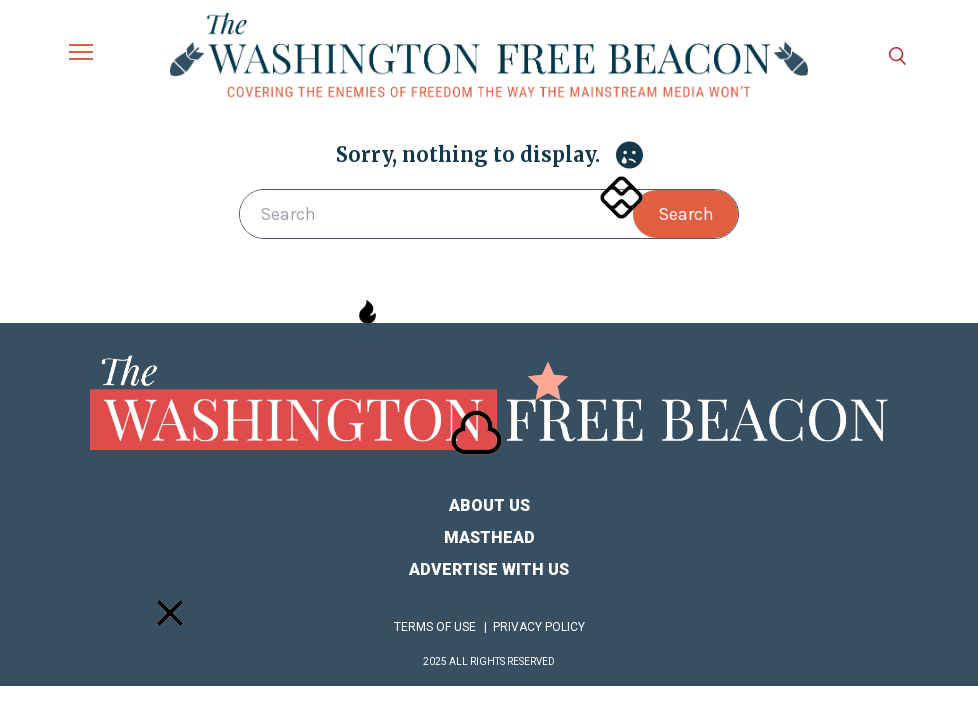  Describe the element at coordinates (548, 382) in the screenshot. I see `add to favorites` at that location.